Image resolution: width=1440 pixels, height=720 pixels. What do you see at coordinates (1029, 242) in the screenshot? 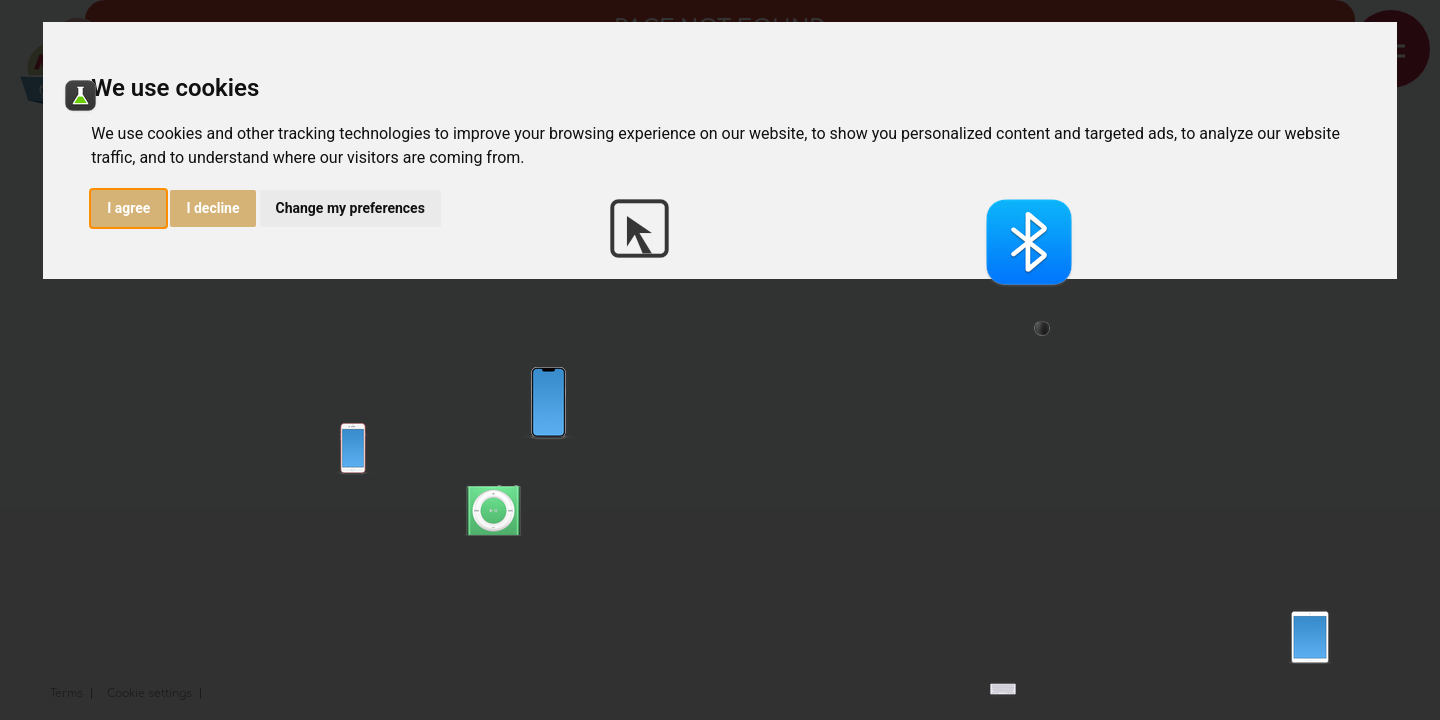
I see `toggle bluetooth connectivity on or off` at bounding box center [1029, 242].